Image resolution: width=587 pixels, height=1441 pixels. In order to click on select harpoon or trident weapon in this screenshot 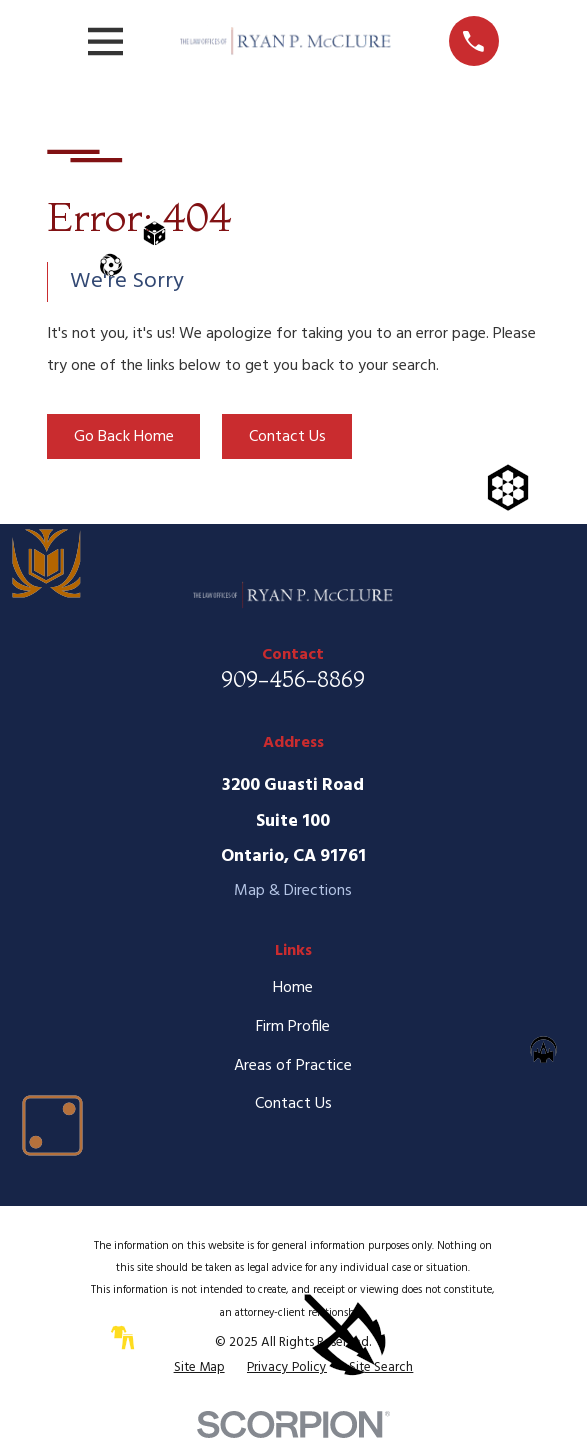, I will do `click(345, 1334)`.